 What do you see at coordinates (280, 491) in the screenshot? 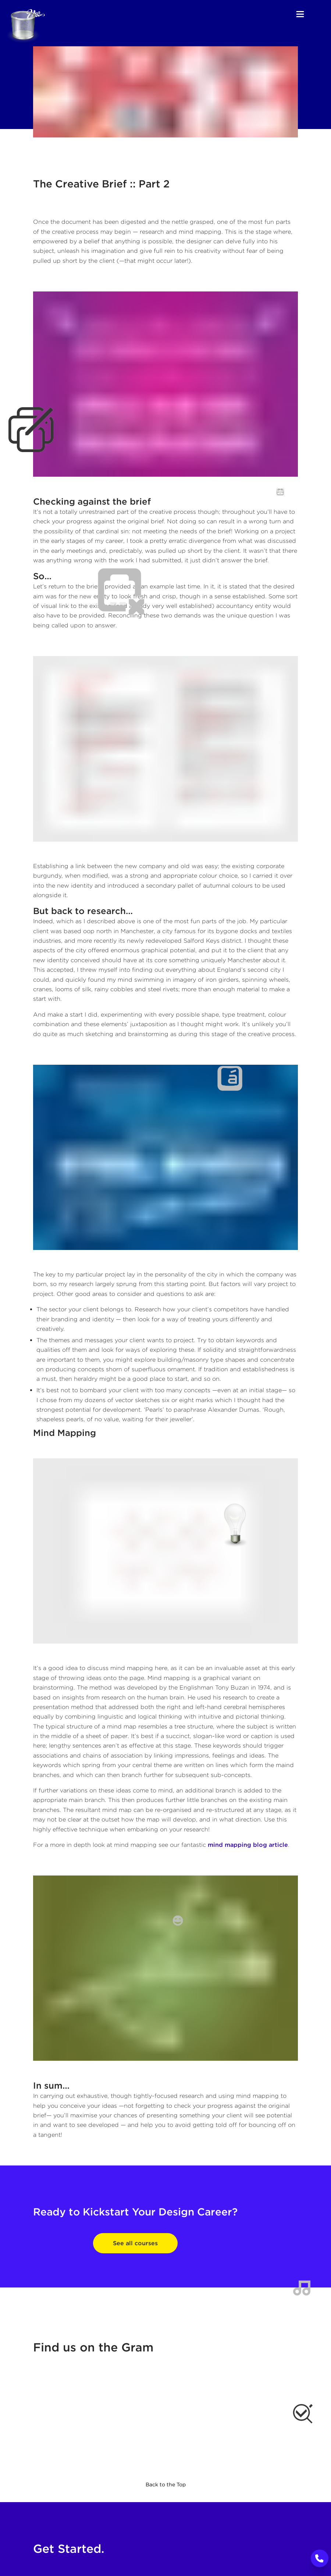
I see `fit content to window` at bounding box center [280, 491].